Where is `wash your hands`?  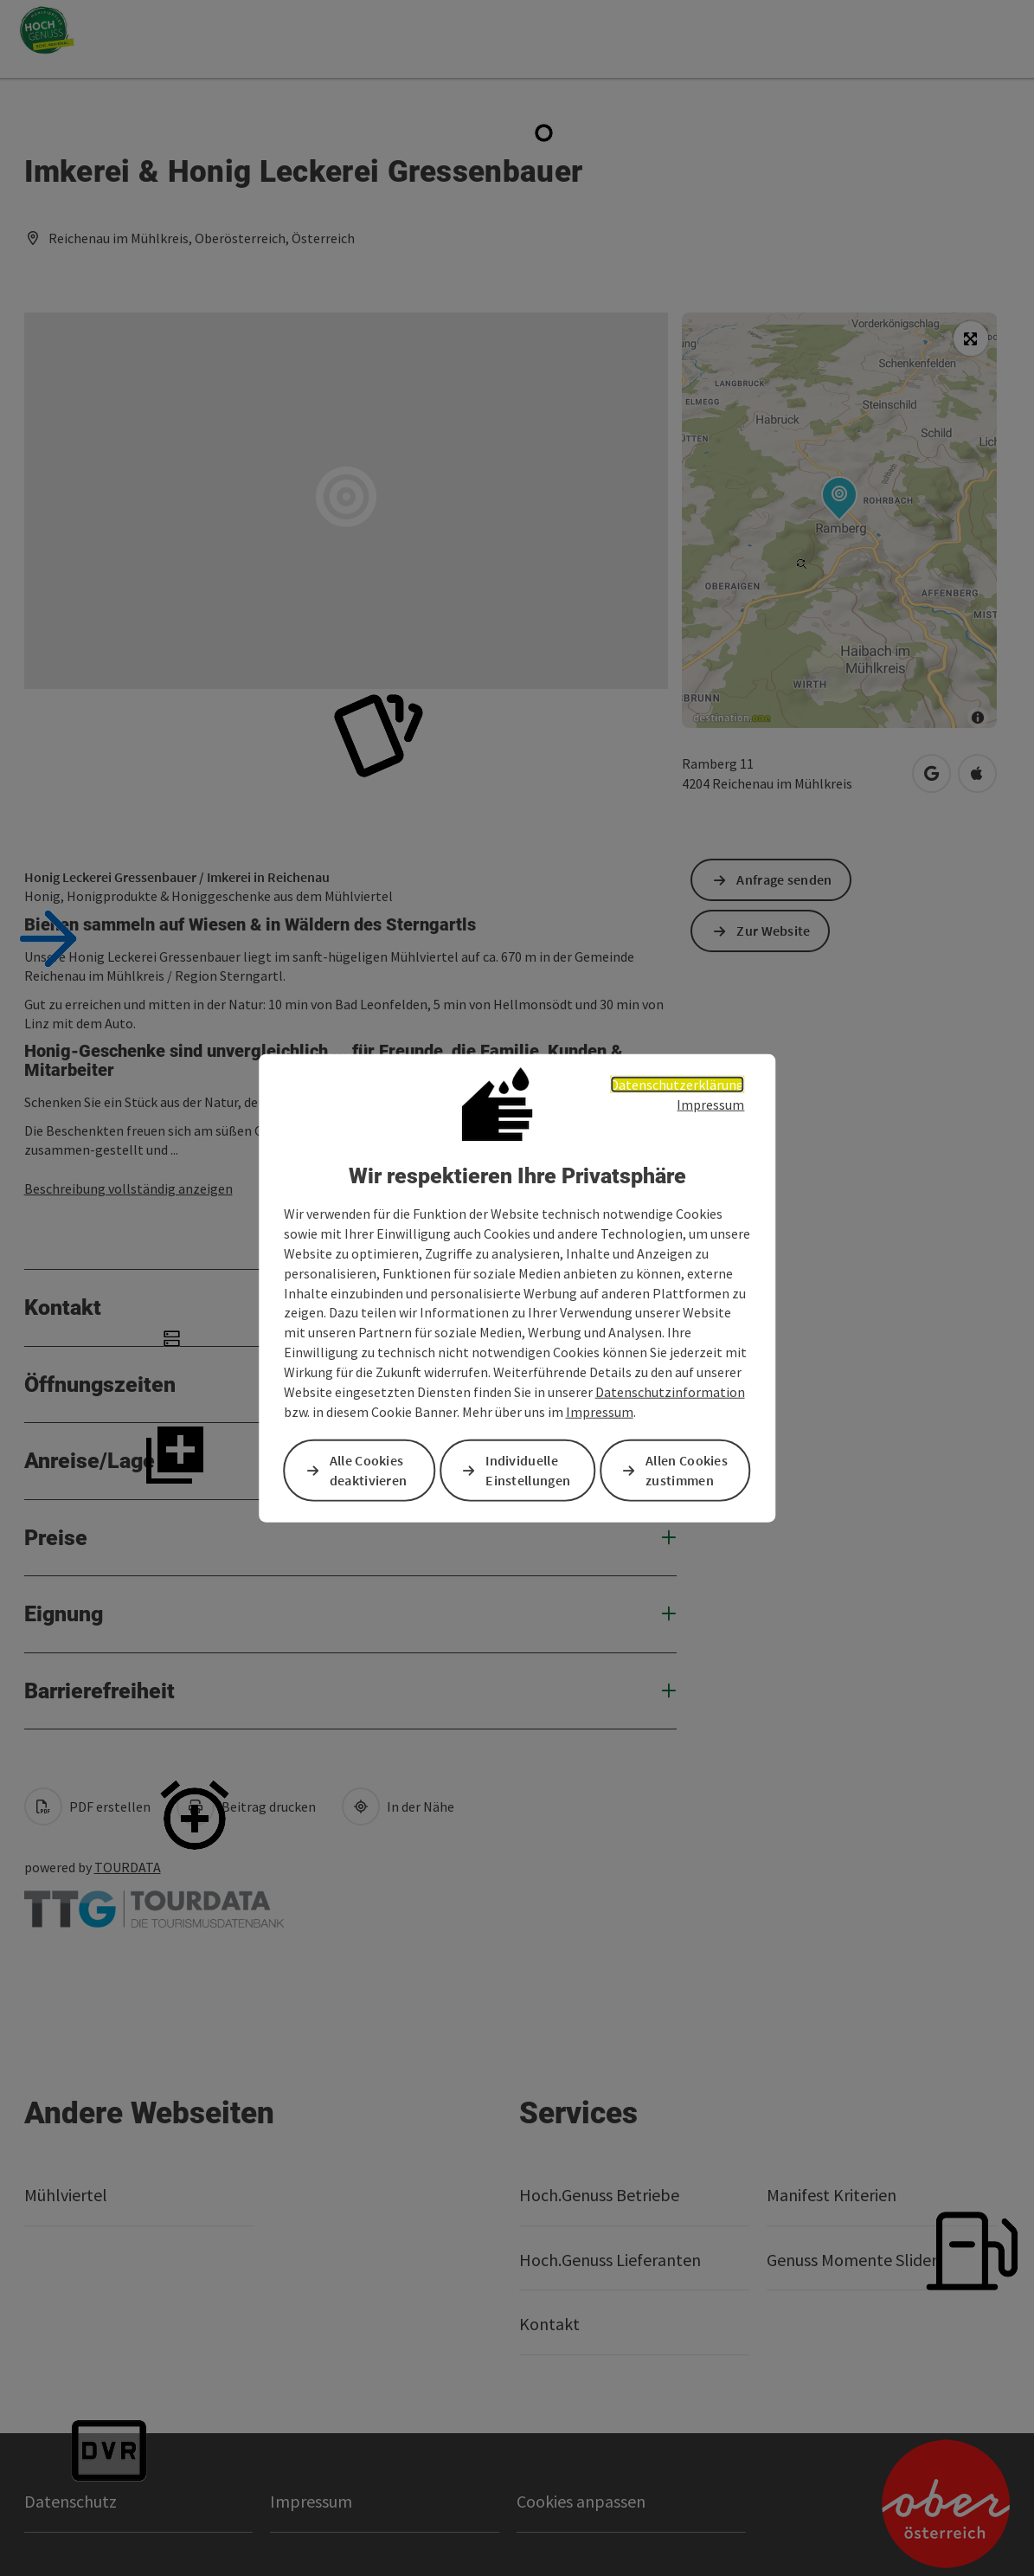
wash your hands is located at coordinates (498, 1104).